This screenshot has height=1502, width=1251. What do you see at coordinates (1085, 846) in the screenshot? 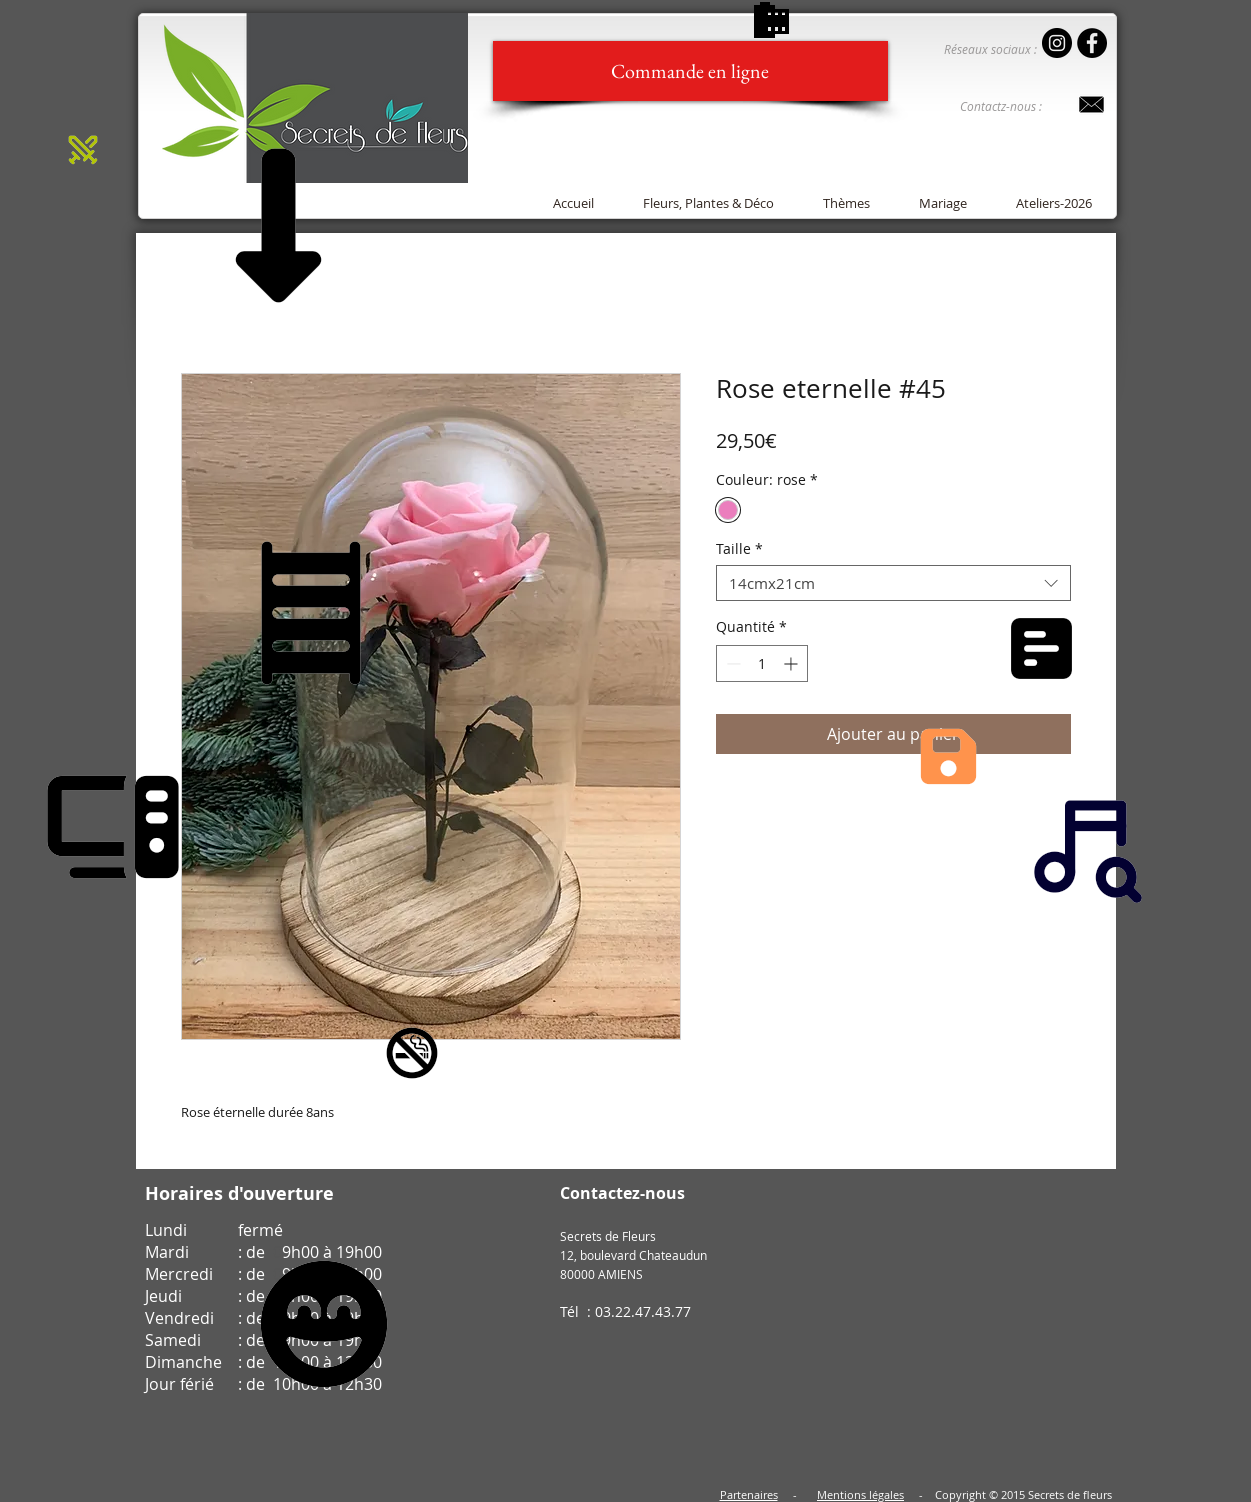
I see `search for songs or music` at bounding box center [1085, 846].